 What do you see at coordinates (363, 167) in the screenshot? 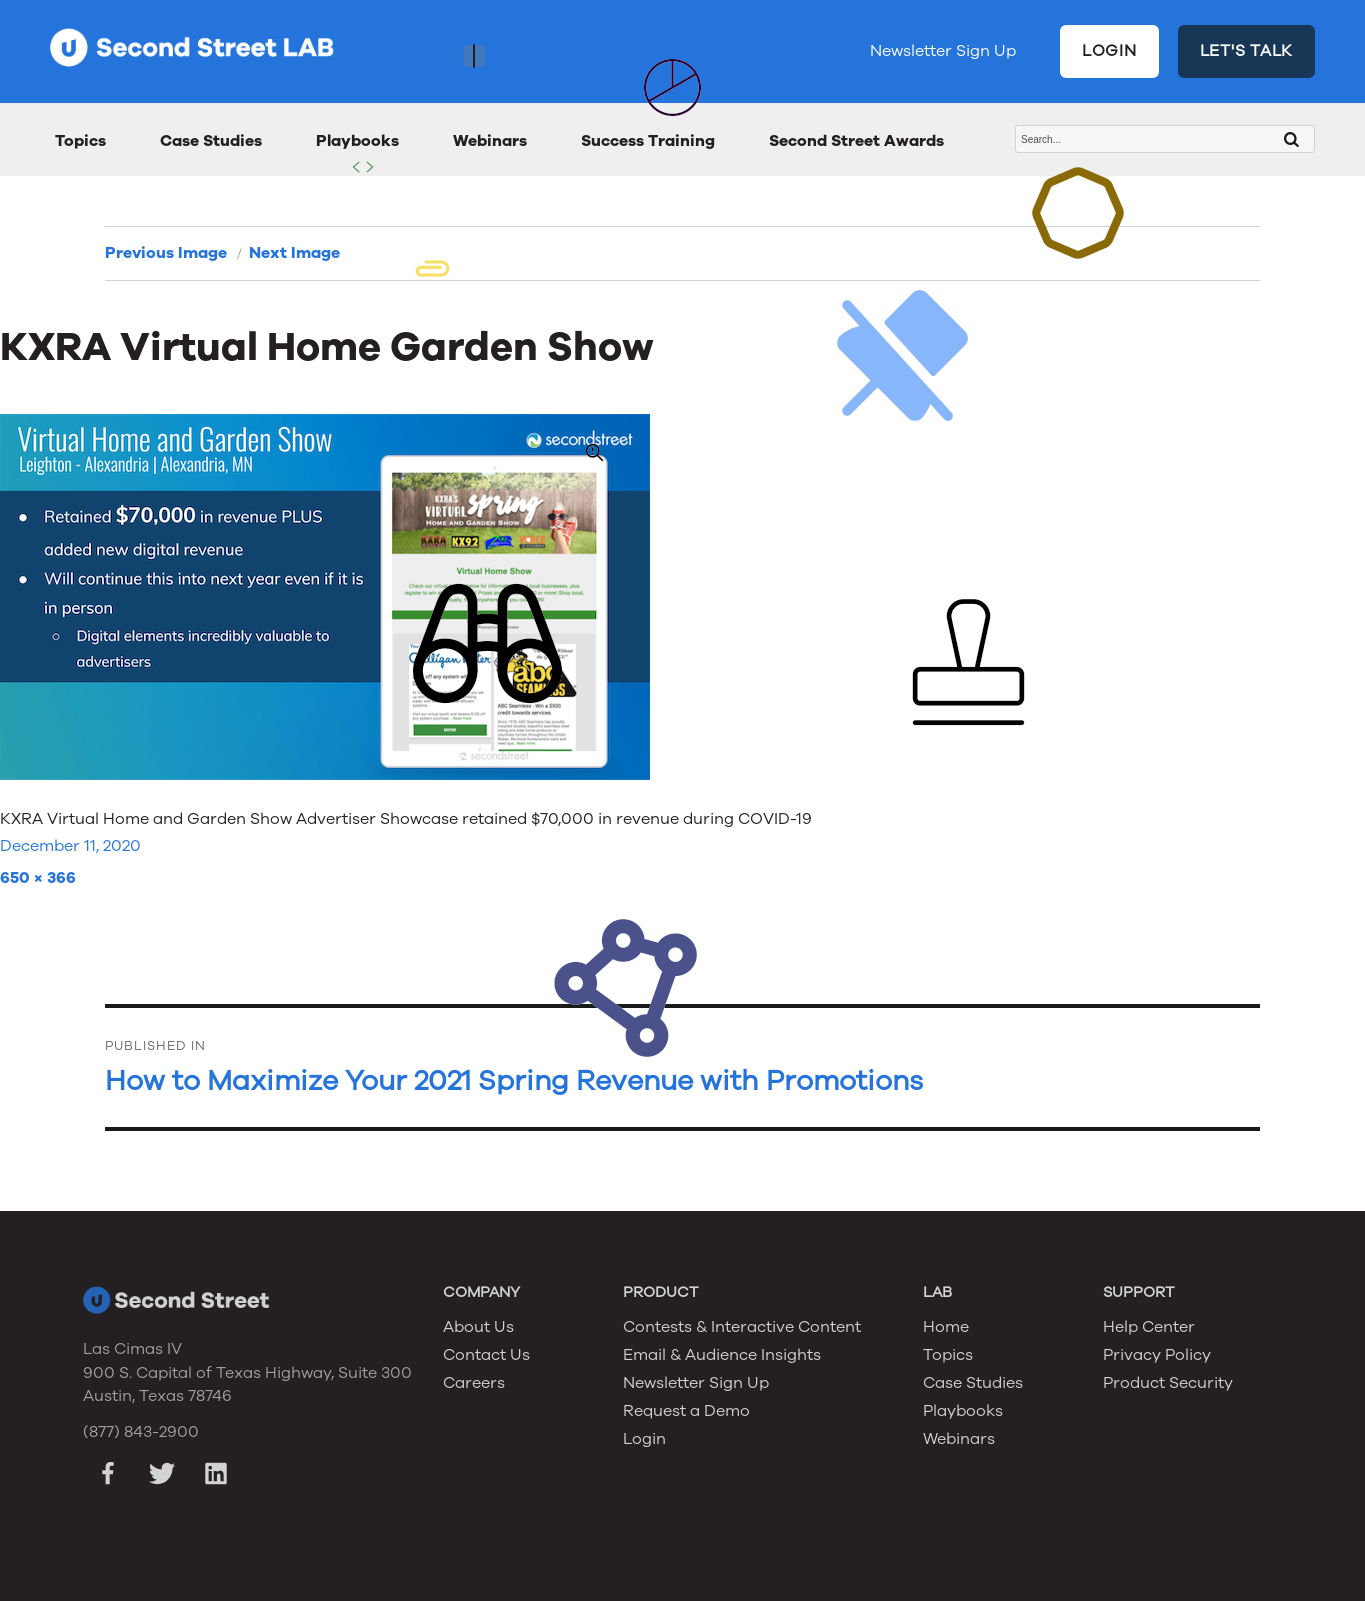
I see `view or edit source code` at bounding box center [363, 167].